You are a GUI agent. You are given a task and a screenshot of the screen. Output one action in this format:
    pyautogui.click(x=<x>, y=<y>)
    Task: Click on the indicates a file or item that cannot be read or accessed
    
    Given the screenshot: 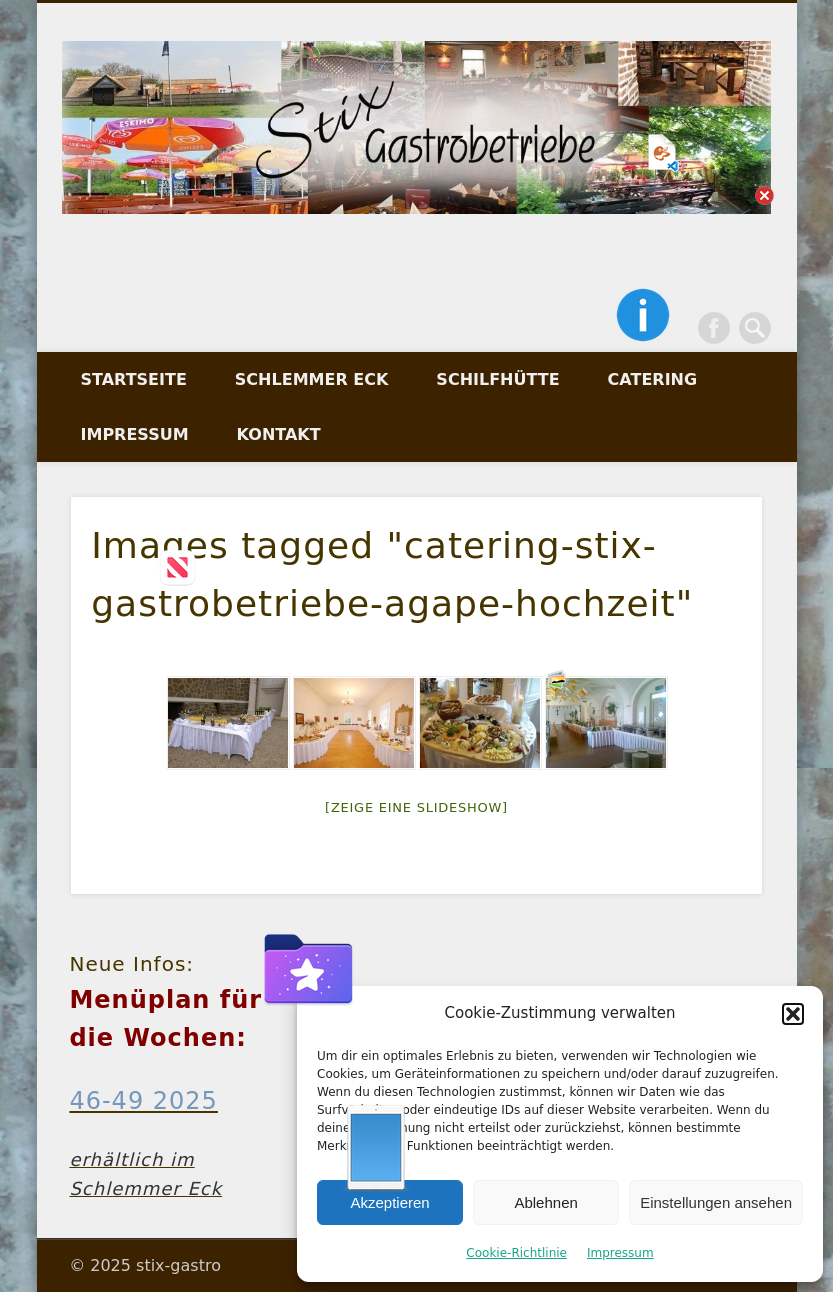 What is the action you would take?
    pyautogui.click(x=764, y=195)
    